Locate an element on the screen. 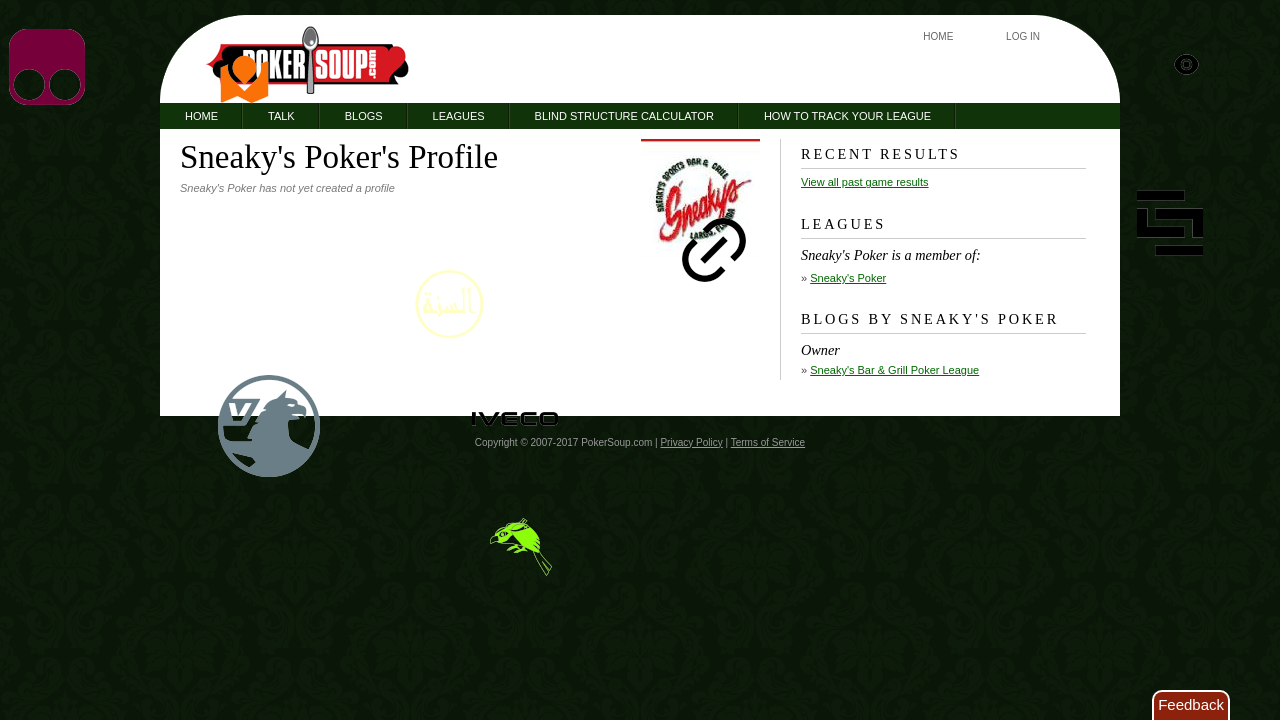  link to Gerrit code review platform is located at coordinates (521, 547).